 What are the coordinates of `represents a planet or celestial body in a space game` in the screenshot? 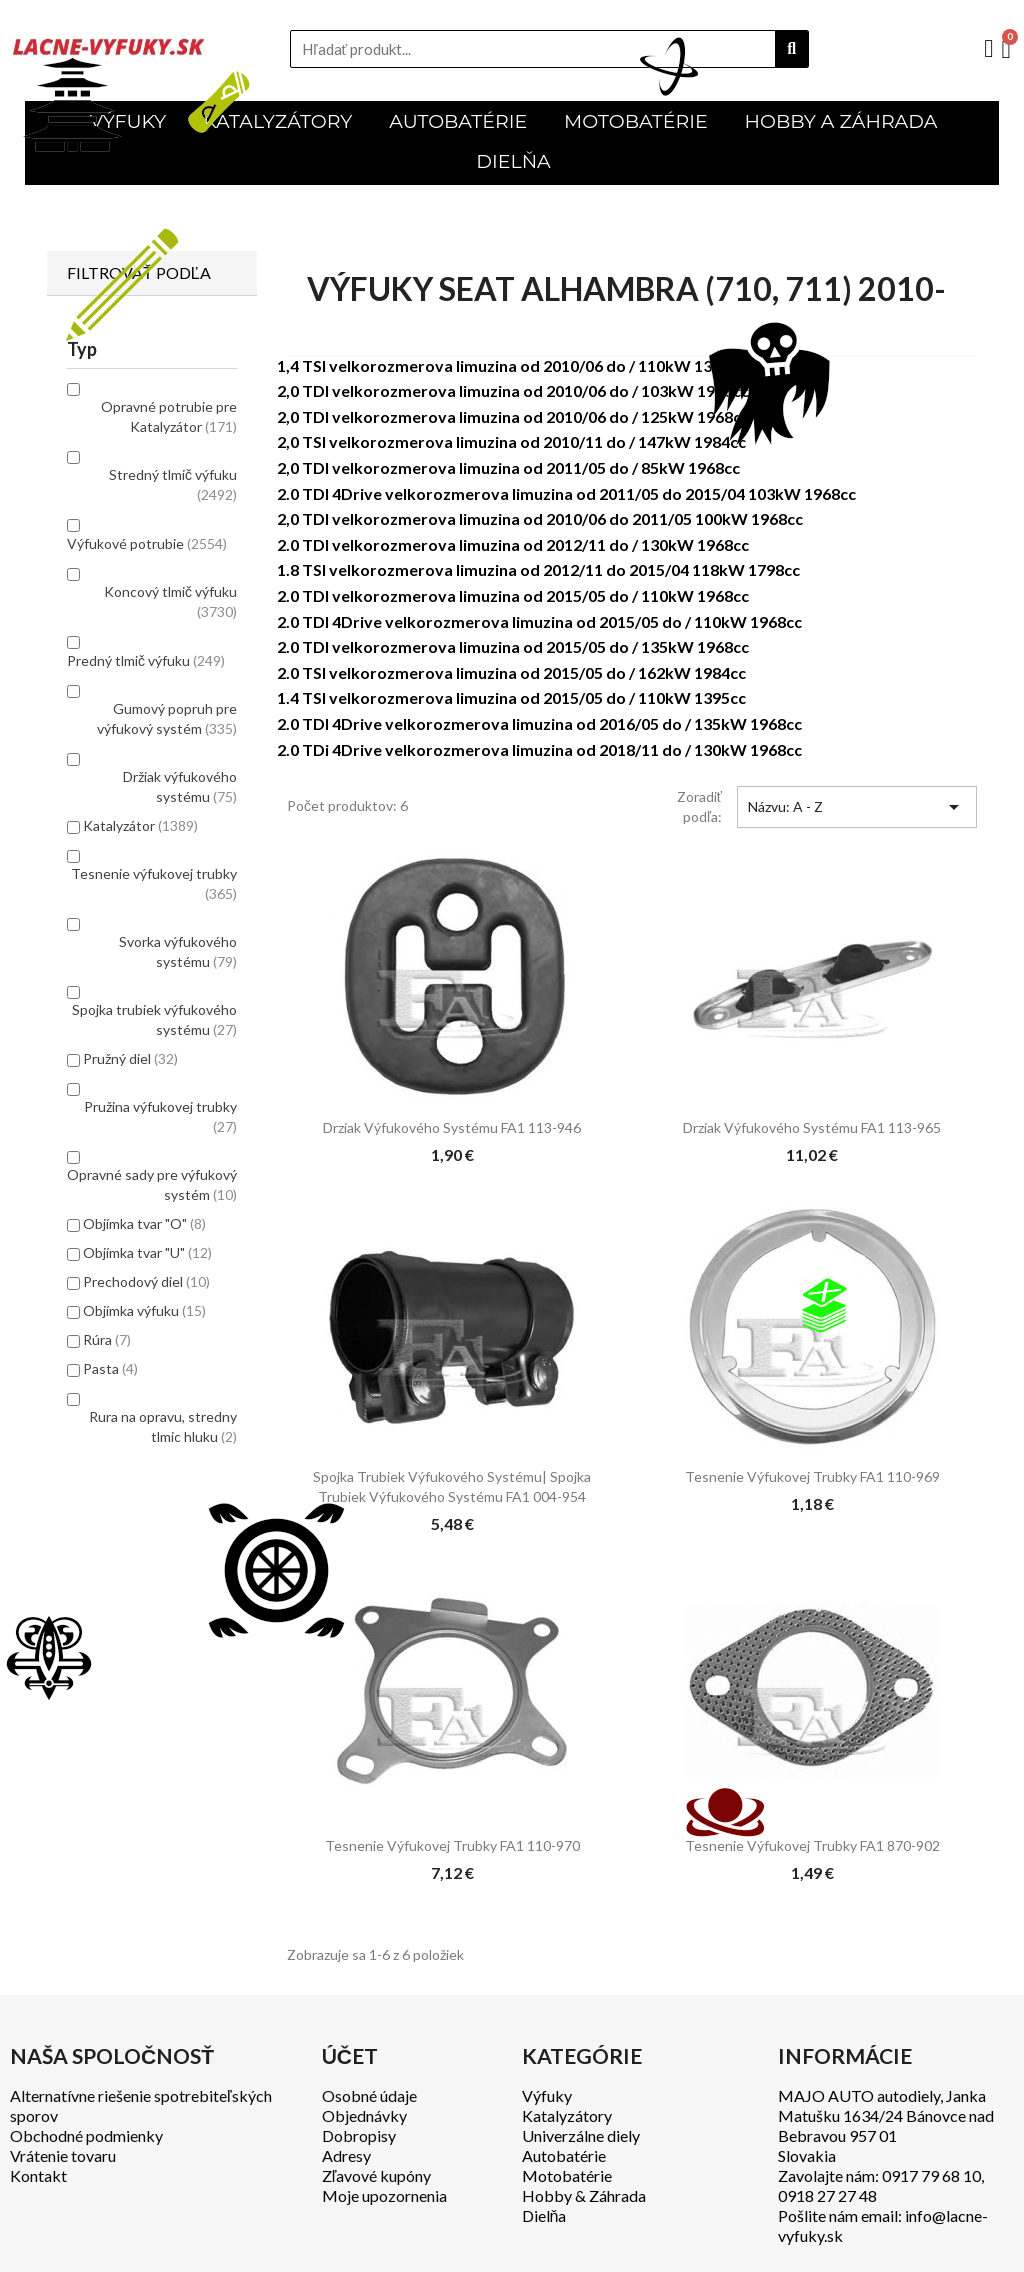 It's located at (725, 1814).